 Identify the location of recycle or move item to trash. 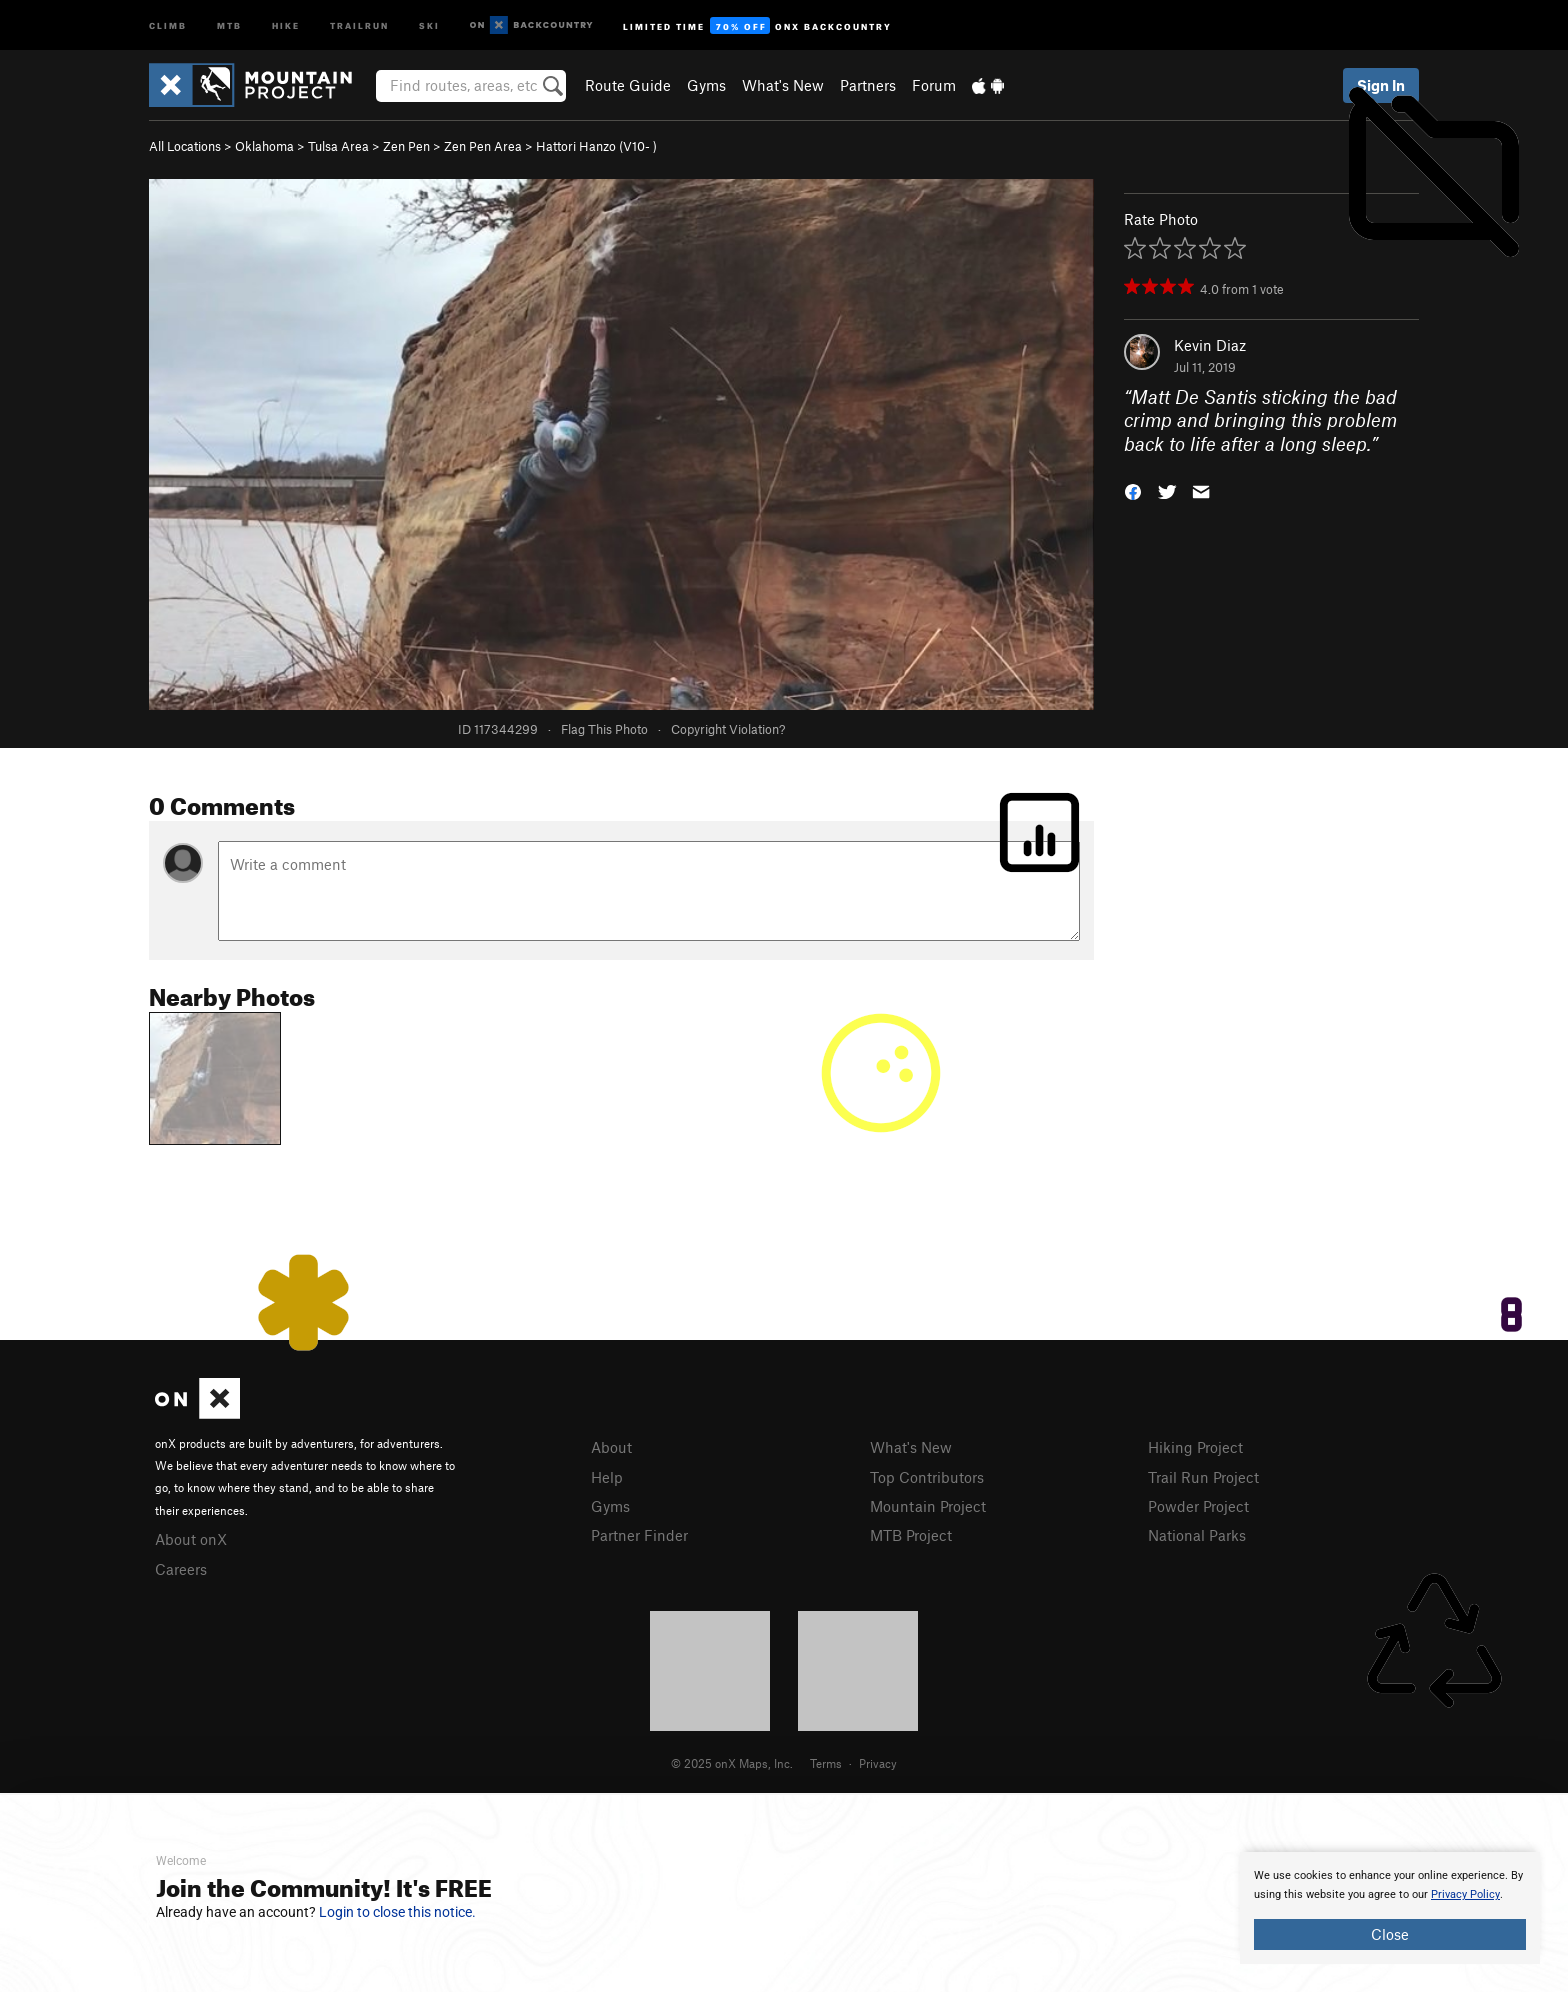
(1434, 1640).